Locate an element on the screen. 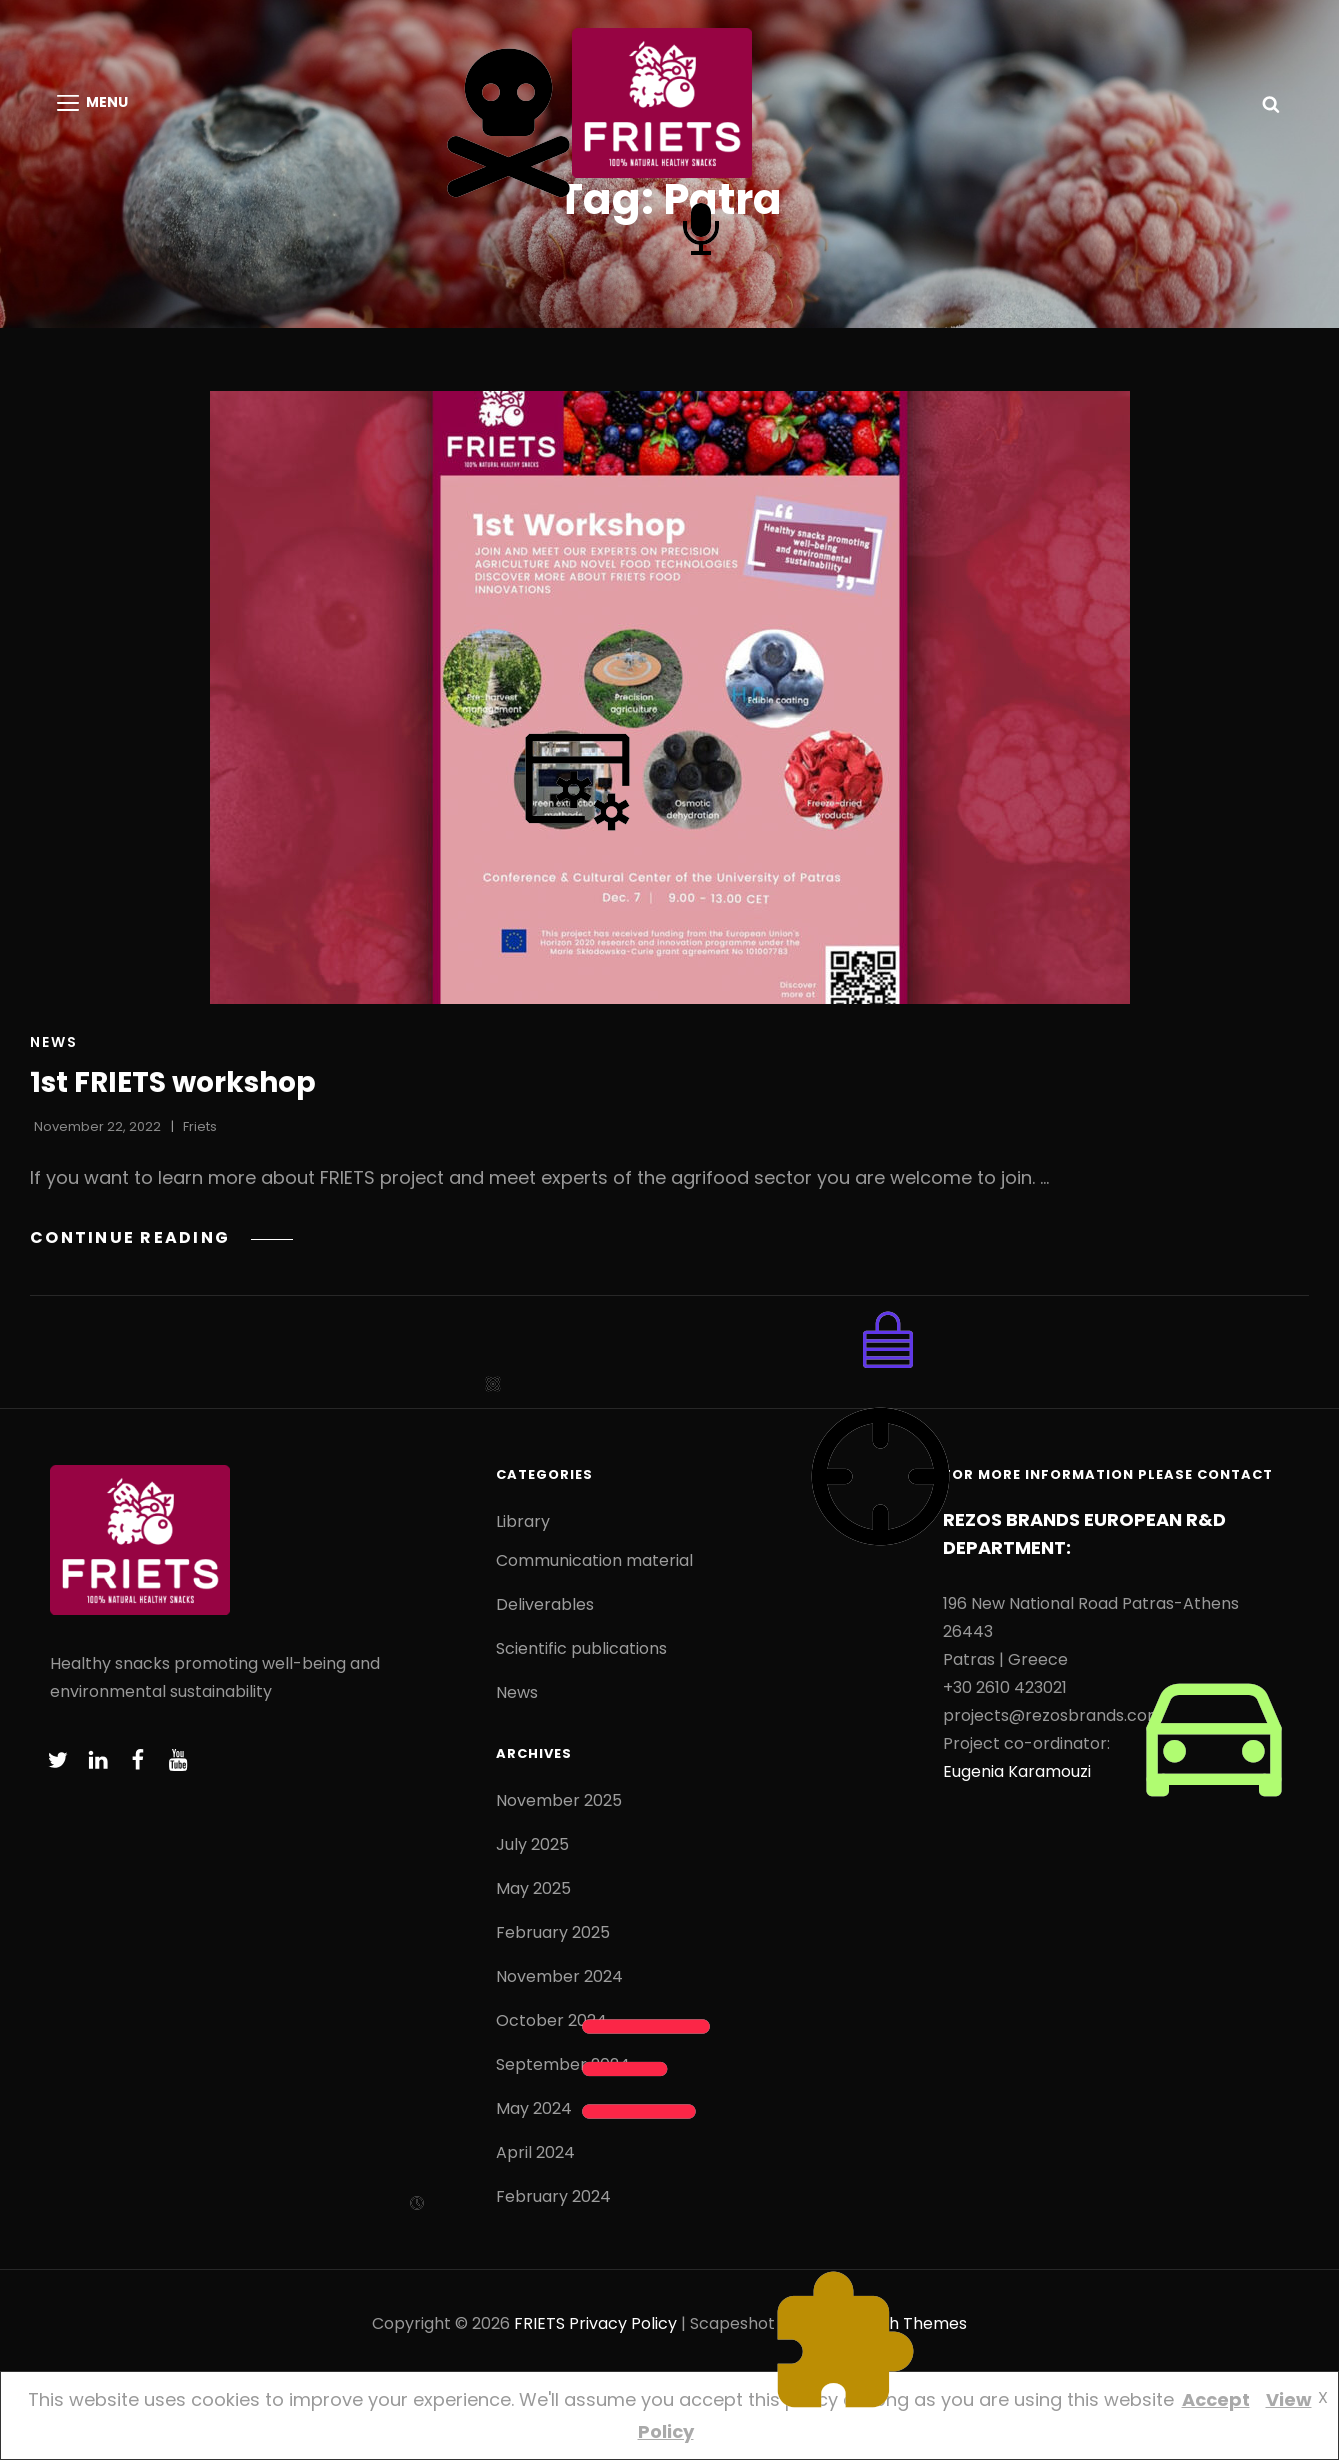 This screenshot has height=2460, width=1339. align text to the left is located at coordinates (646, 2069).